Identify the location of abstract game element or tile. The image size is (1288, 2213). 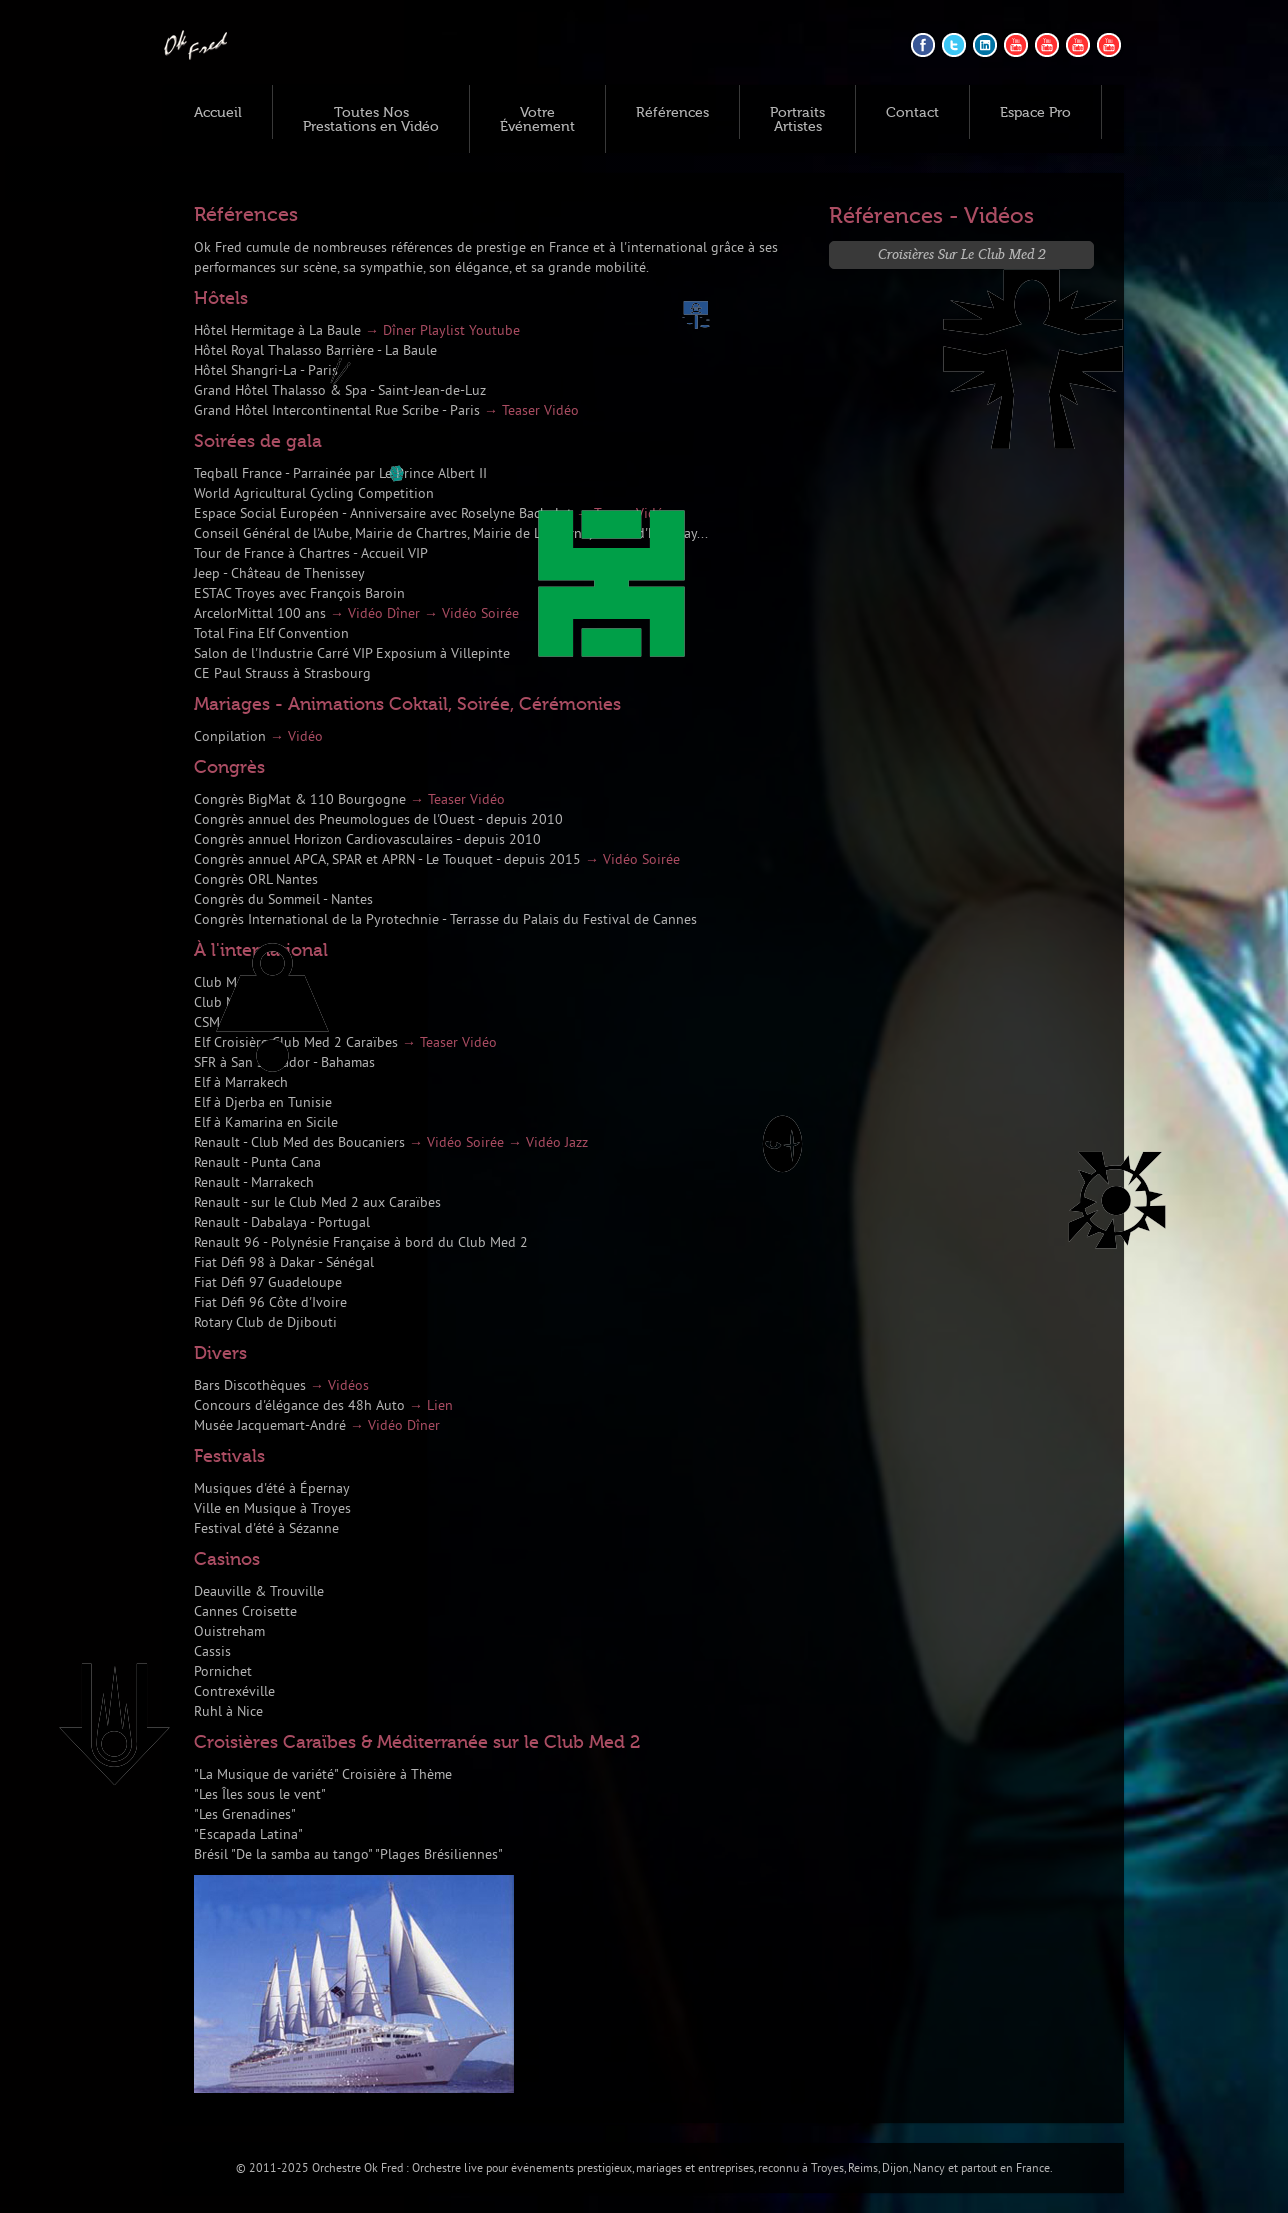
(611, 583).